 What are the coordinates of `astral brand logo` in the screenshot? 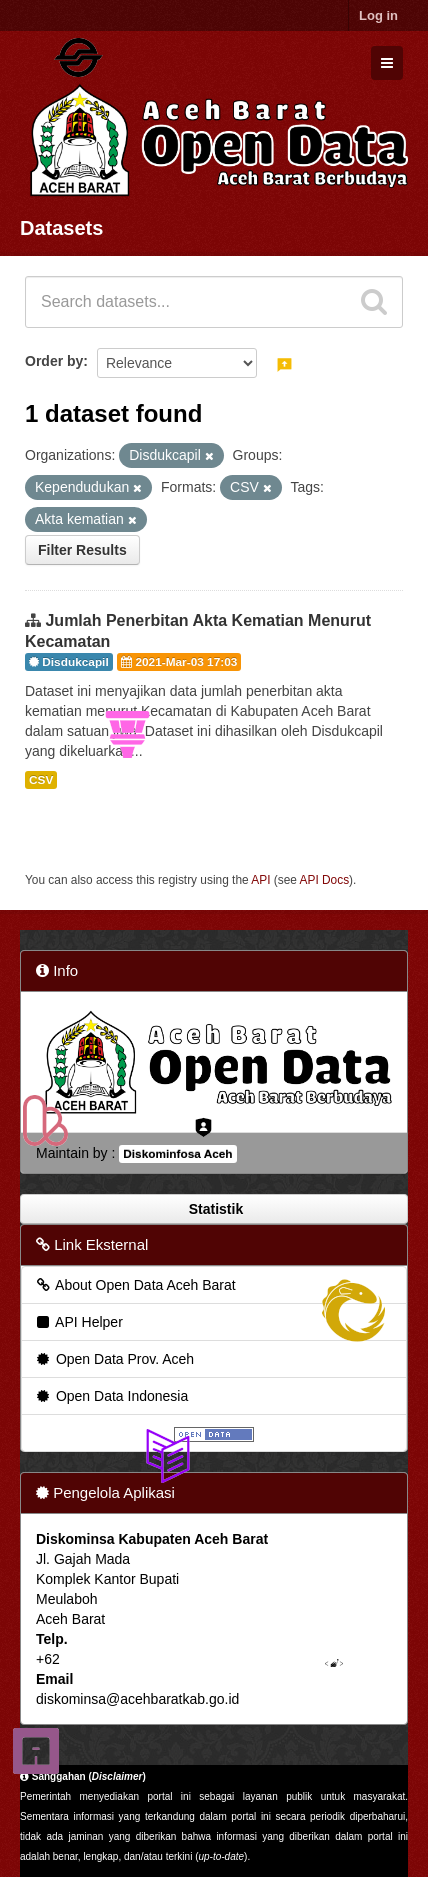 It's located at (36, 1751).